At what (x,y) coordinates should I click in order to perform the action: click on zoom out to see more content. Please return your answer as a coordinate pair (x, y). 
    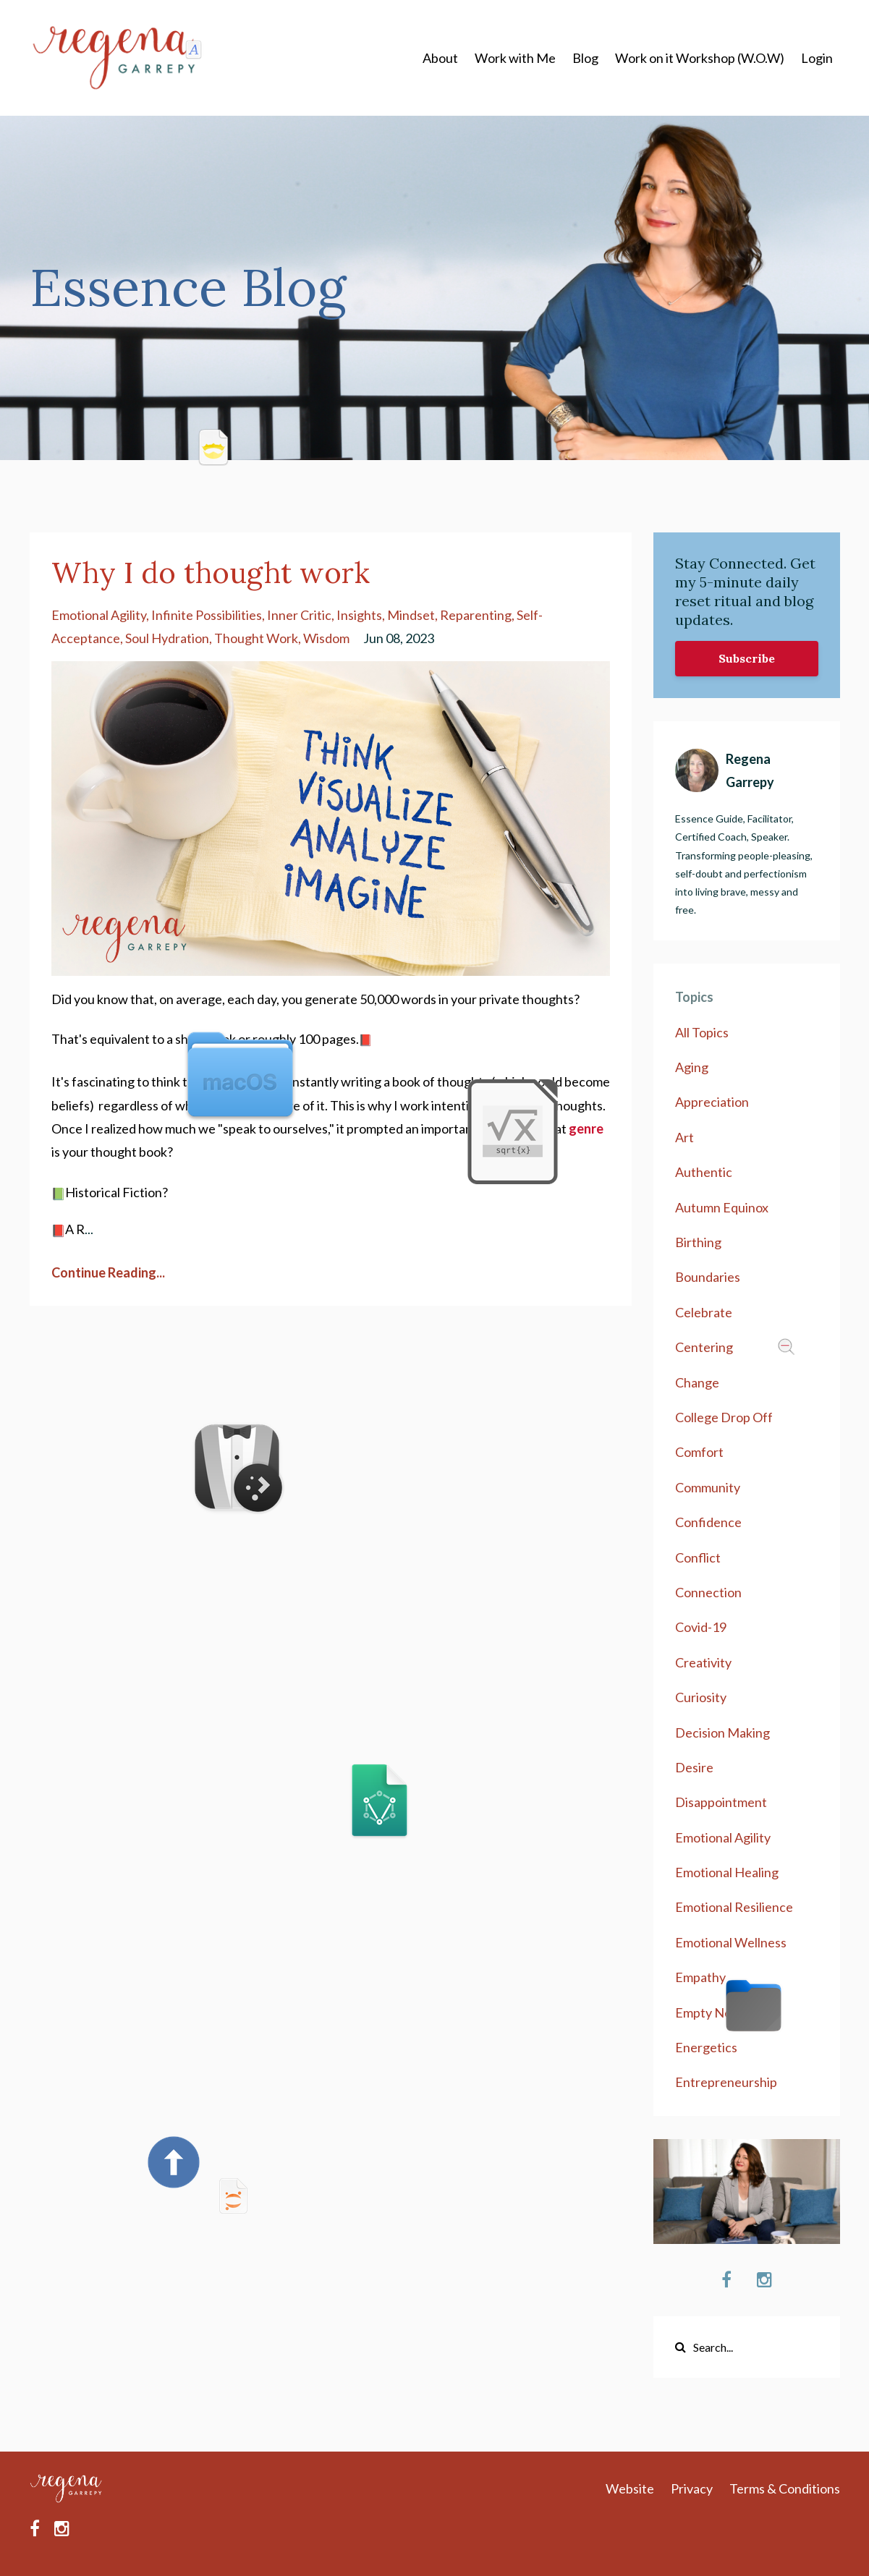
    Looking at the image, I should click on (786, 1346).